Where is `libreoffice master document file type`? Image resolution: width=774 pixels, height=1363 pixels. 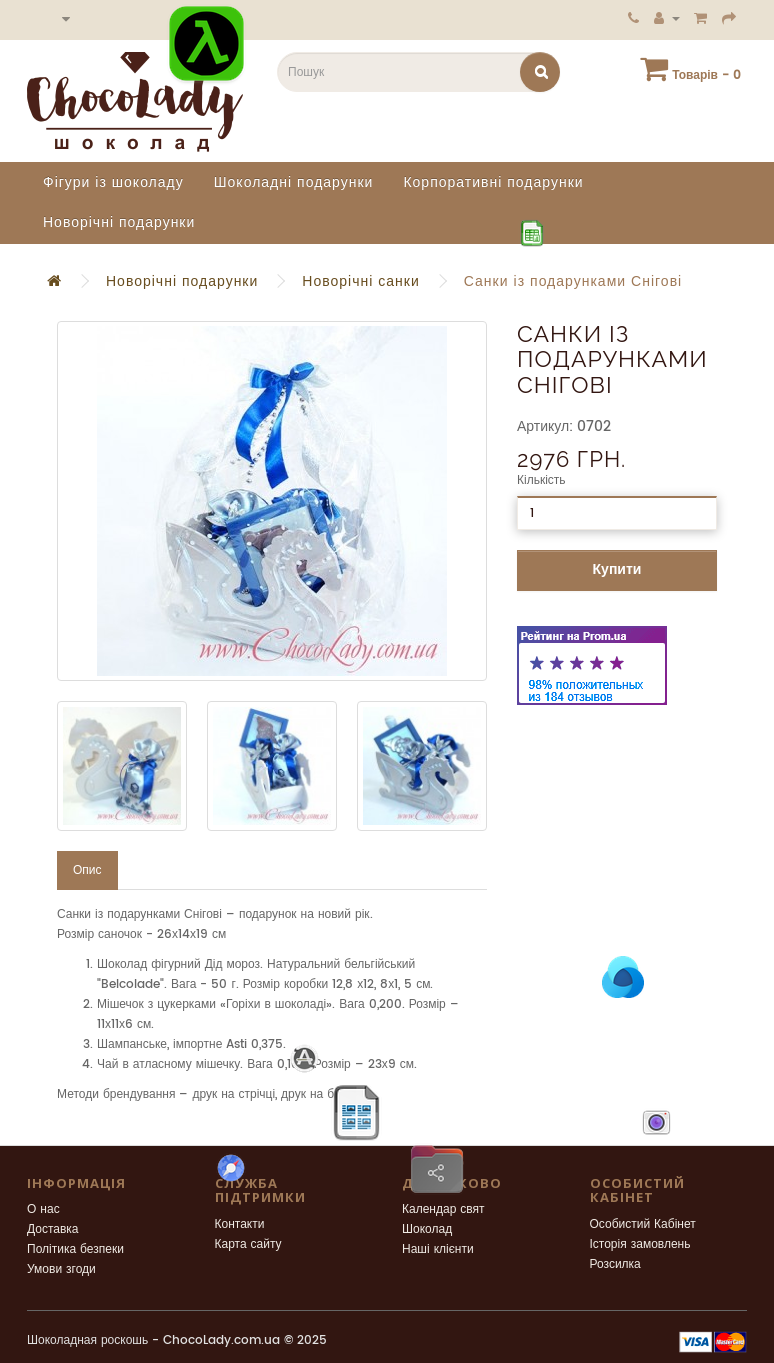
libreoffice master document file type is located at coordinates (356, 1112).